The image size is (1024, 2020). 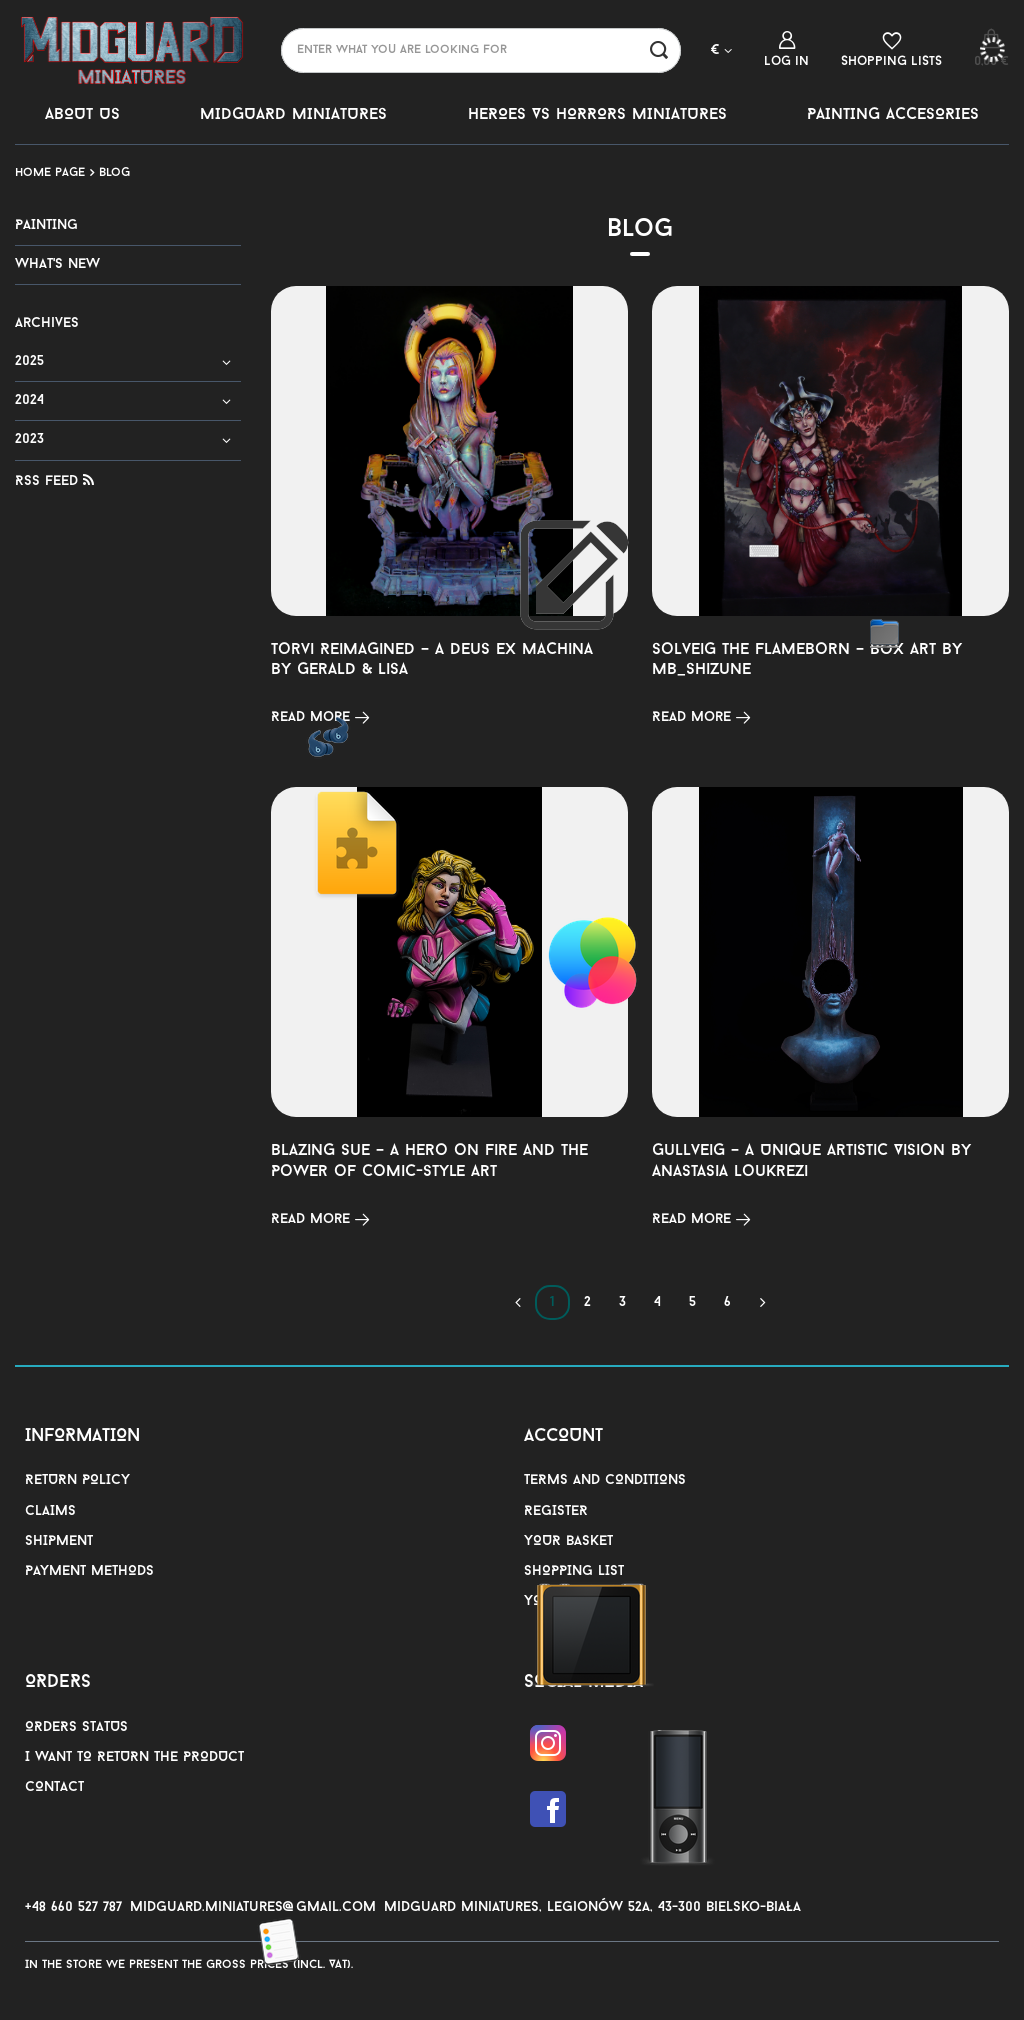 I want to click on open the reminders app, so click(x=278, y=1942).